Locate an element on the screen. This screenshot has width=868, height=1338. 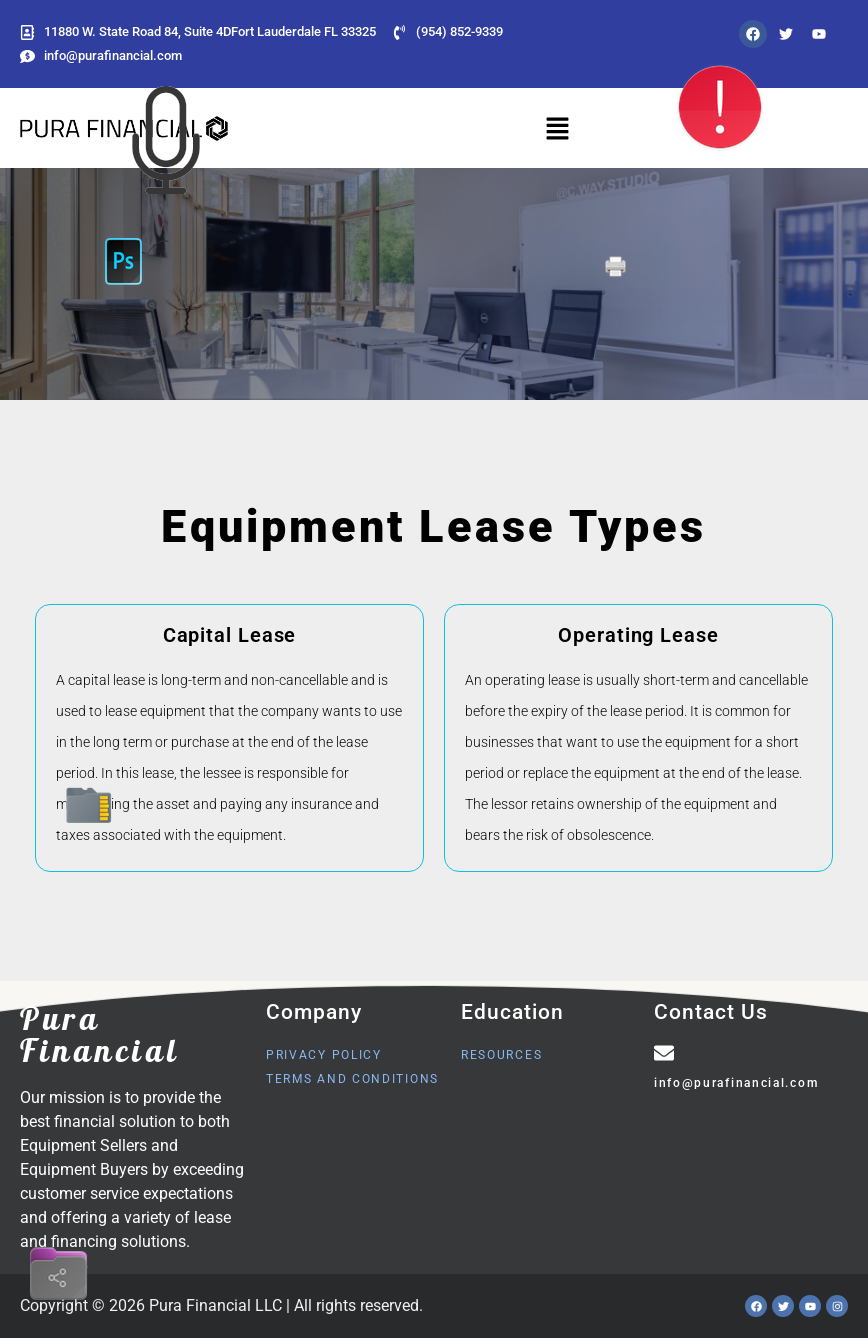
open files stored on sd card is located at coordinates (88, 806).